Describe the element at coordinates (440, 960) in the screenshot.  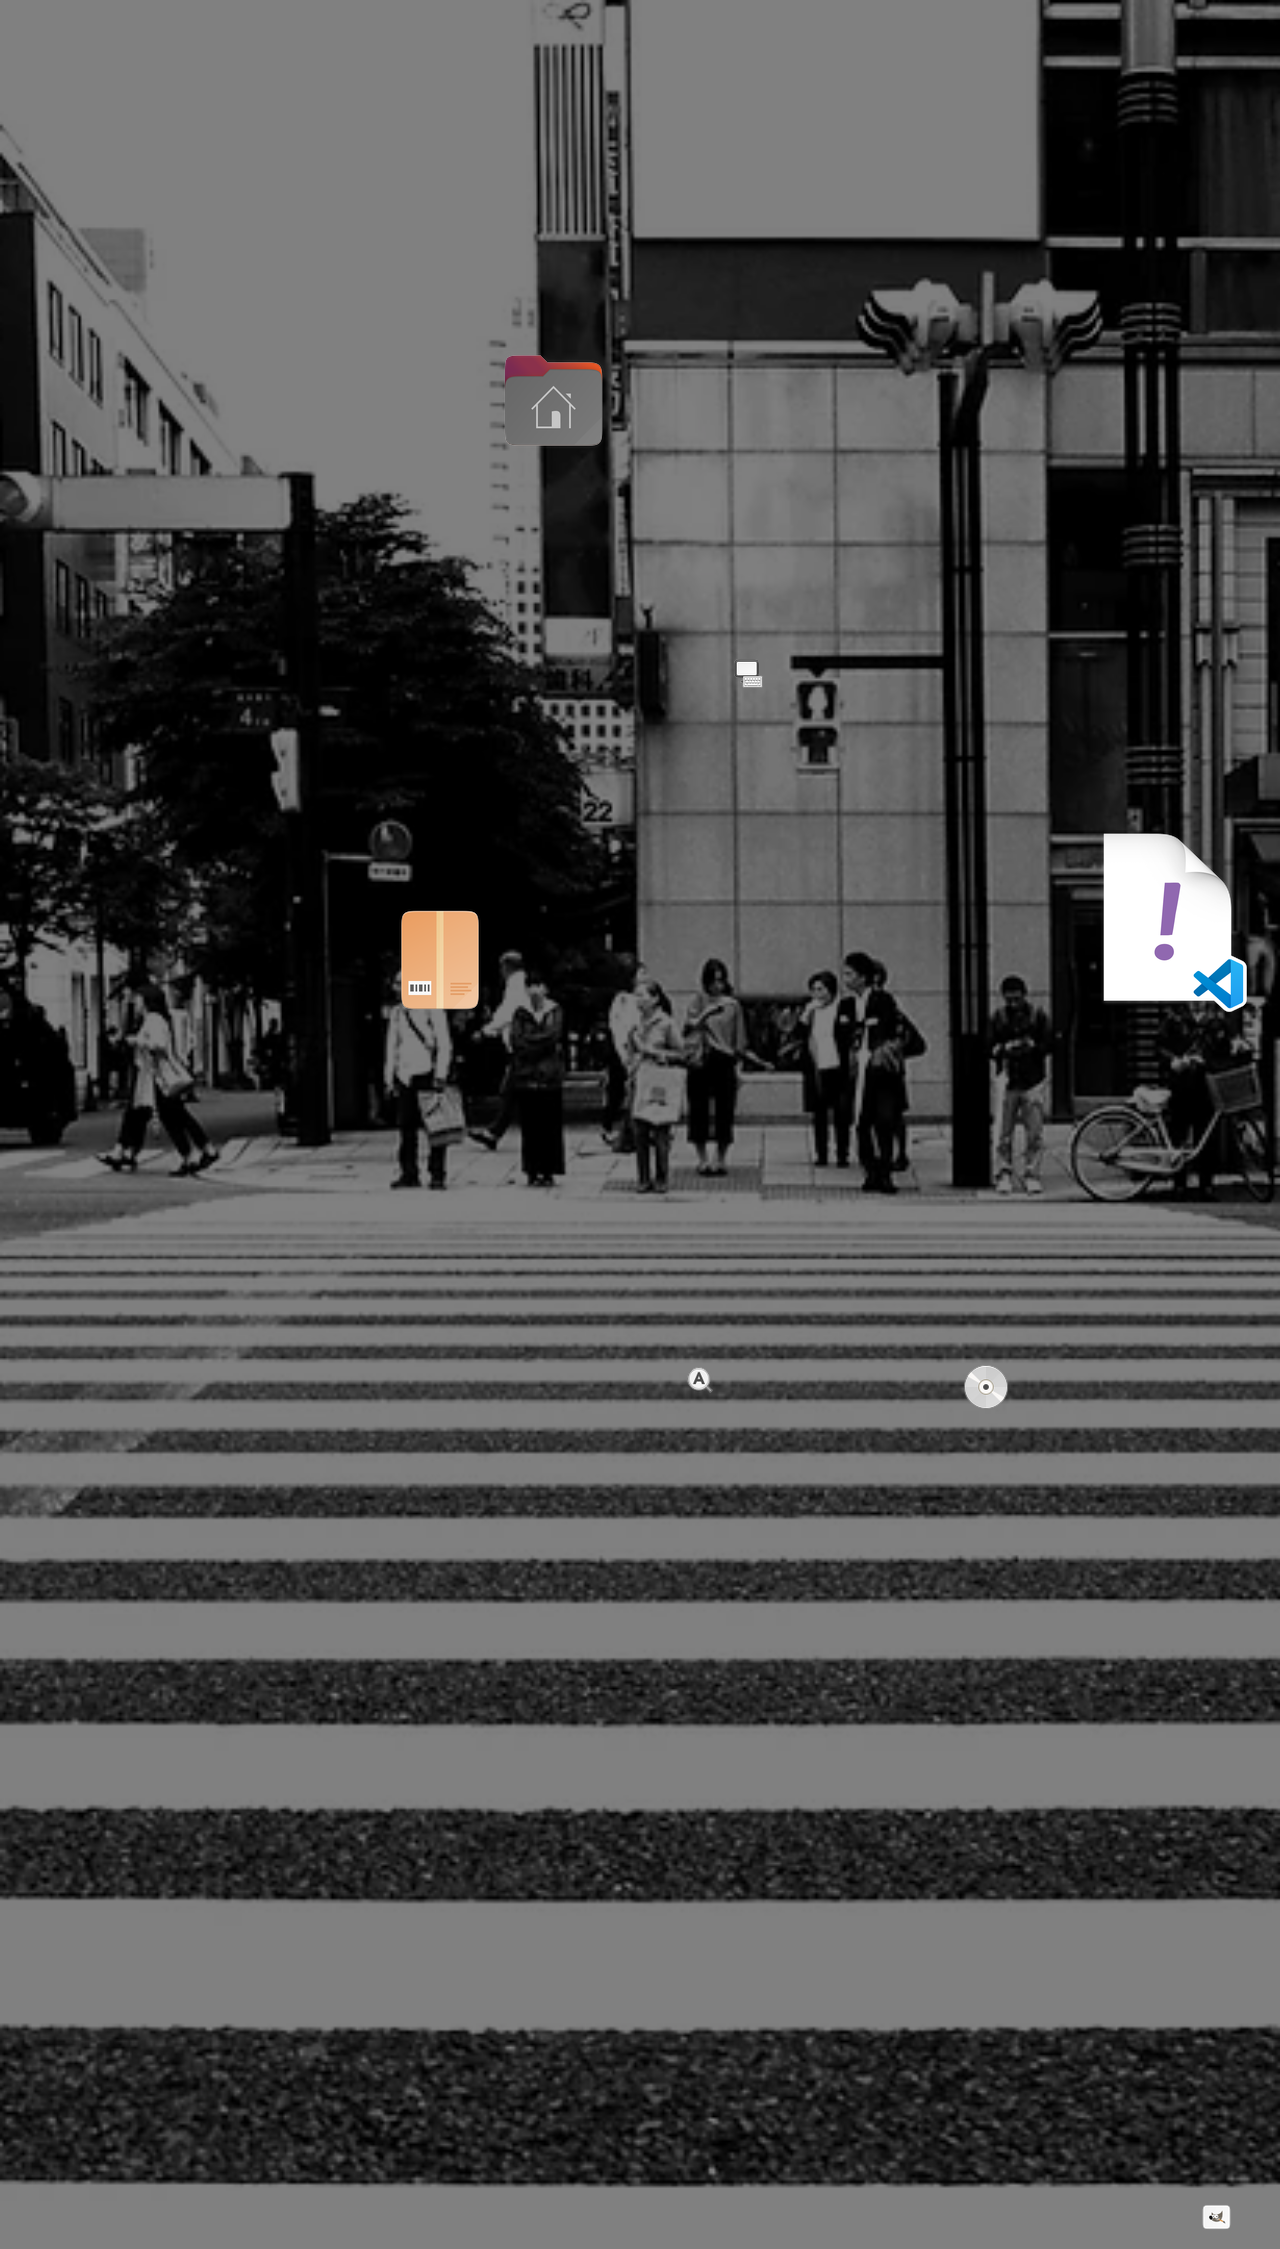
I see `compressed or archived file type indicator` at that location.